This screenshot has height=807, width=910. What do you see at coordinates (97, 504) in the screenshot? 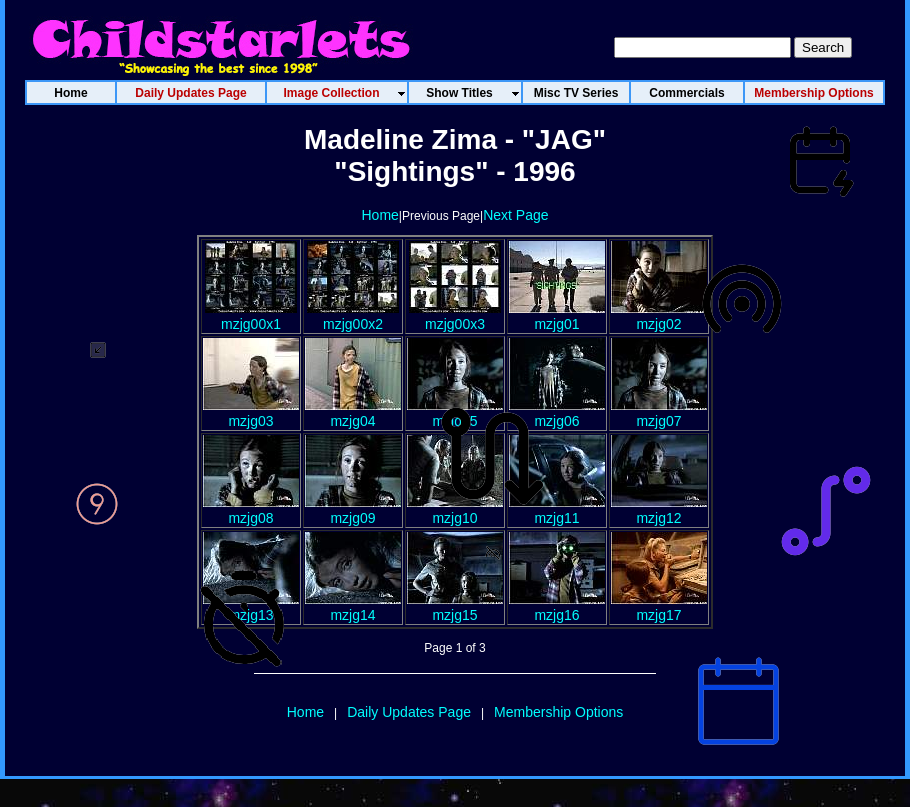
I see `indicates nine items or notifications` at bounding box center [97, 504].